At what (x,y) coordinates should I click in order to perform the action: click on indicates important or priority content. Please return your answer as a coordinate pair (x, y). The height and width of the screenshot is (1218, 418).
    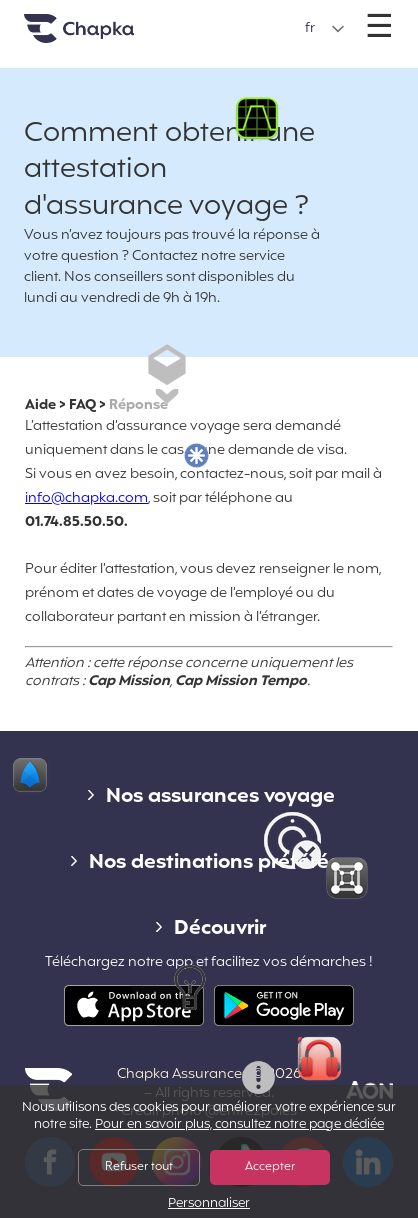
    Looking at the image, I should click on (258, 1077).